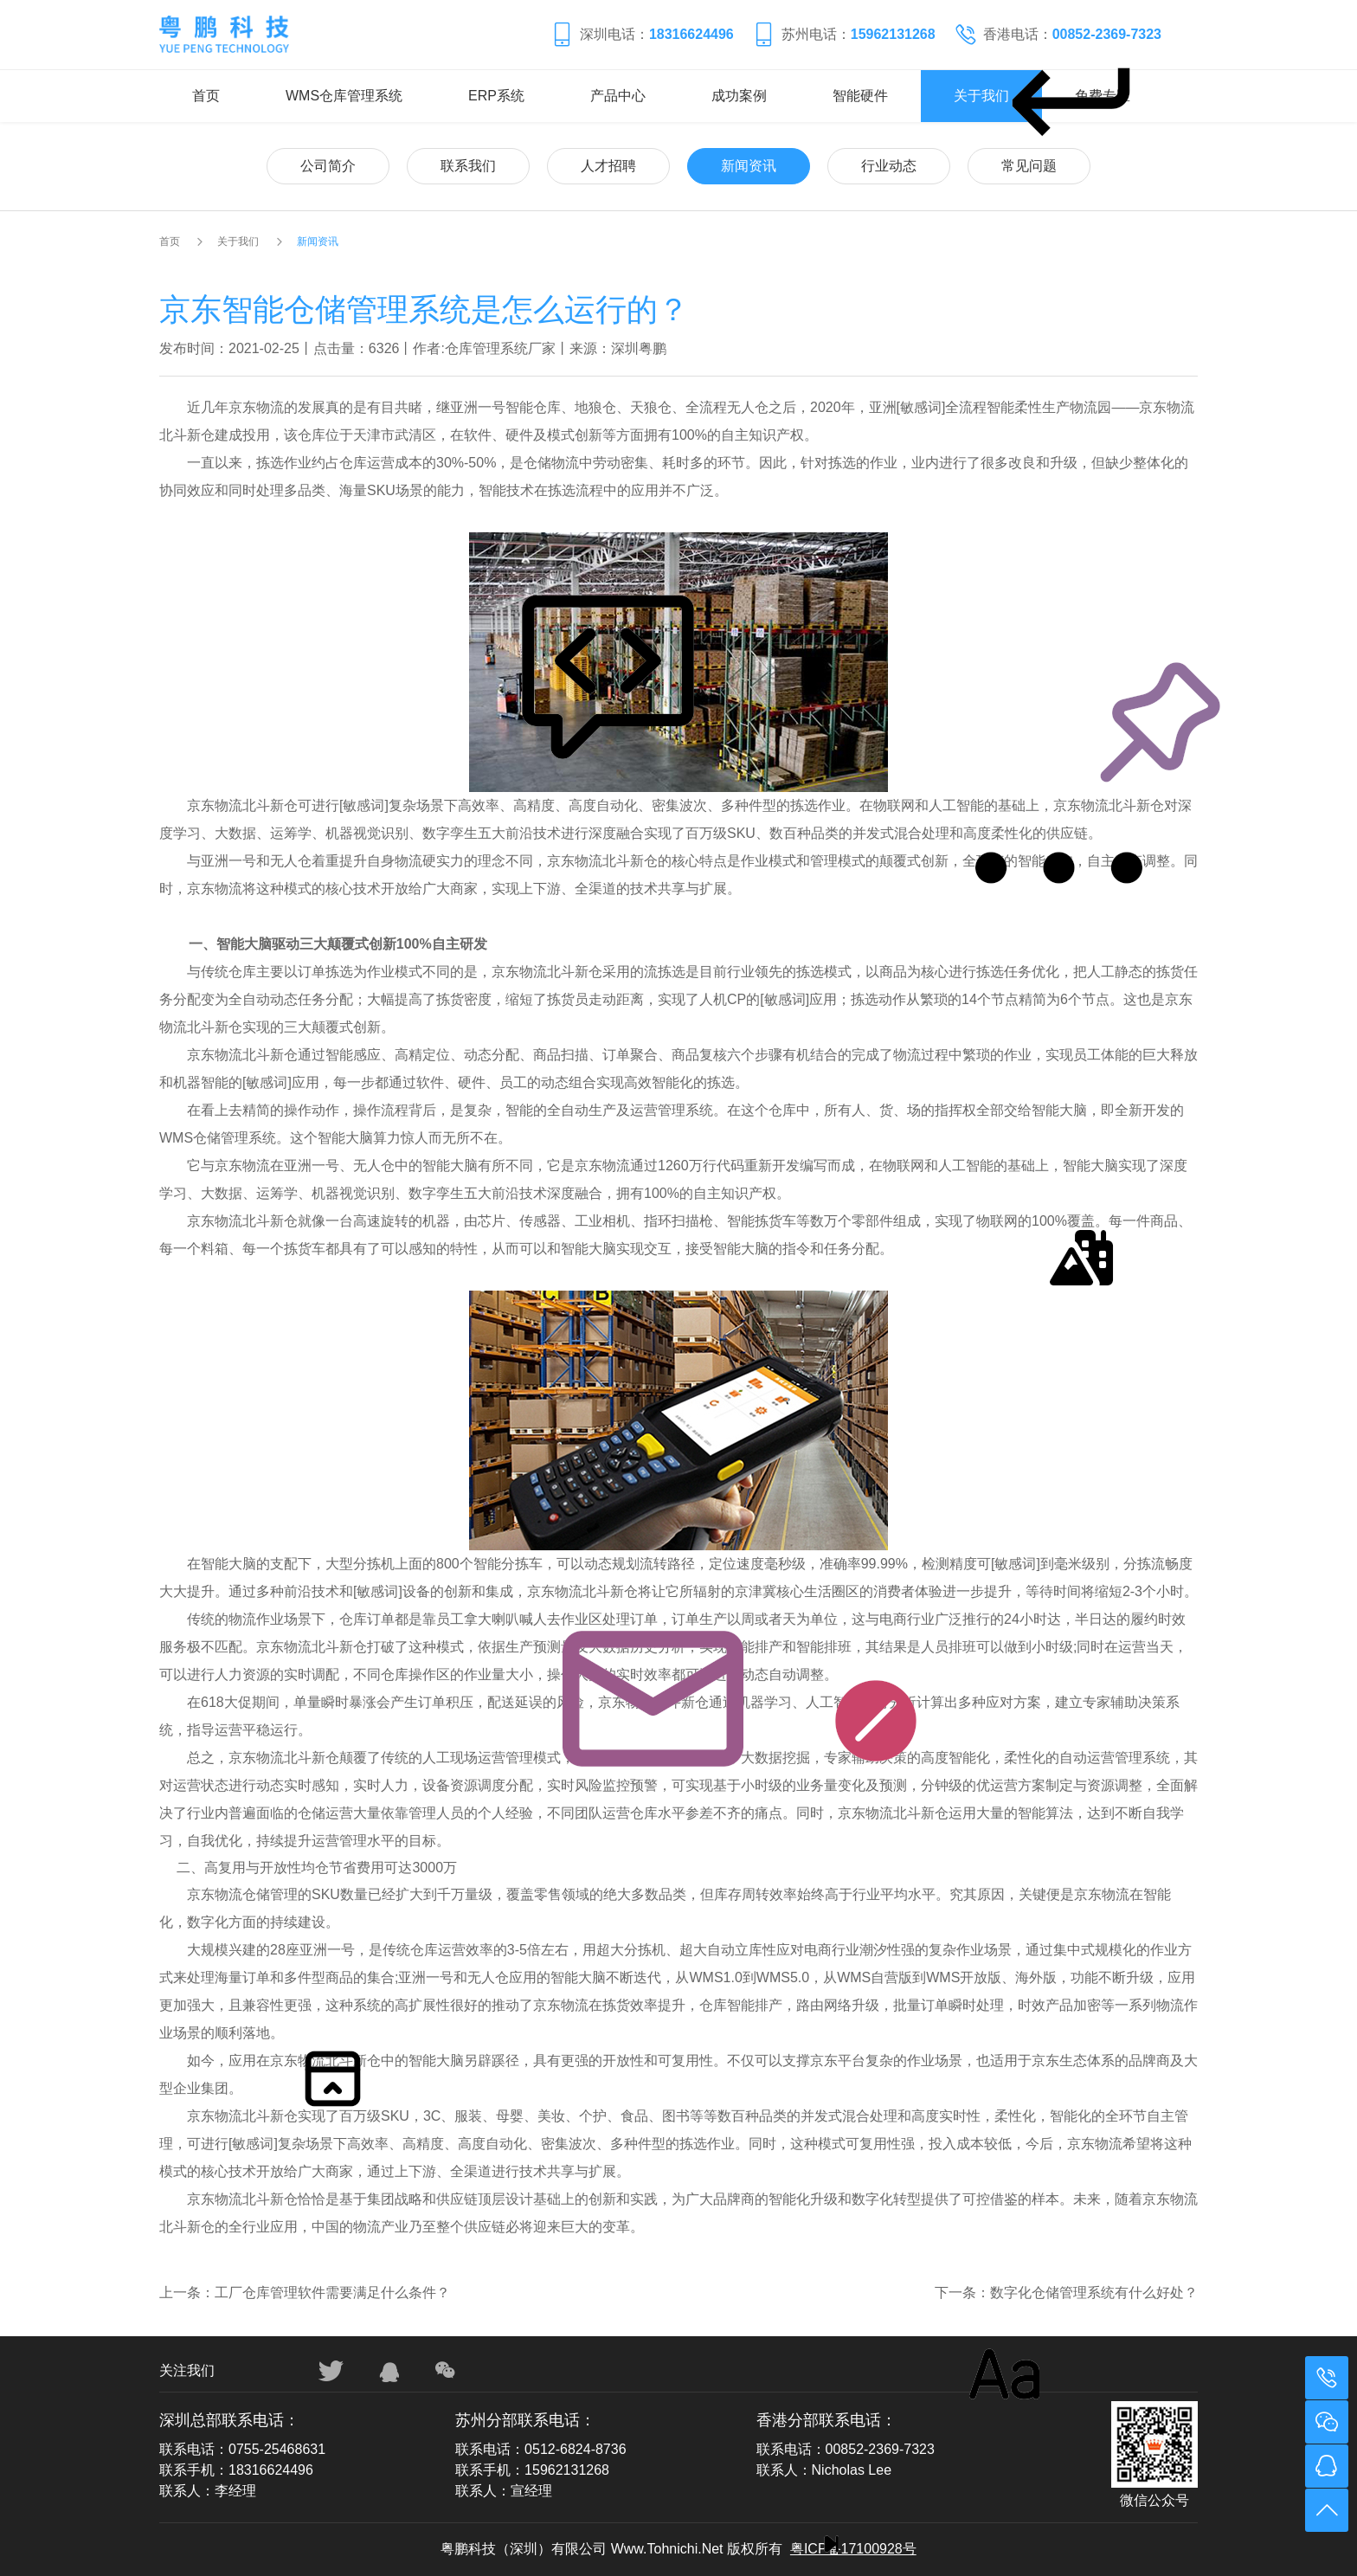  What do you see at coordinates (876, 1721) in the screenshot?
I see `skip or bypass a step in a workflow` at bounding box center [876, 1721].